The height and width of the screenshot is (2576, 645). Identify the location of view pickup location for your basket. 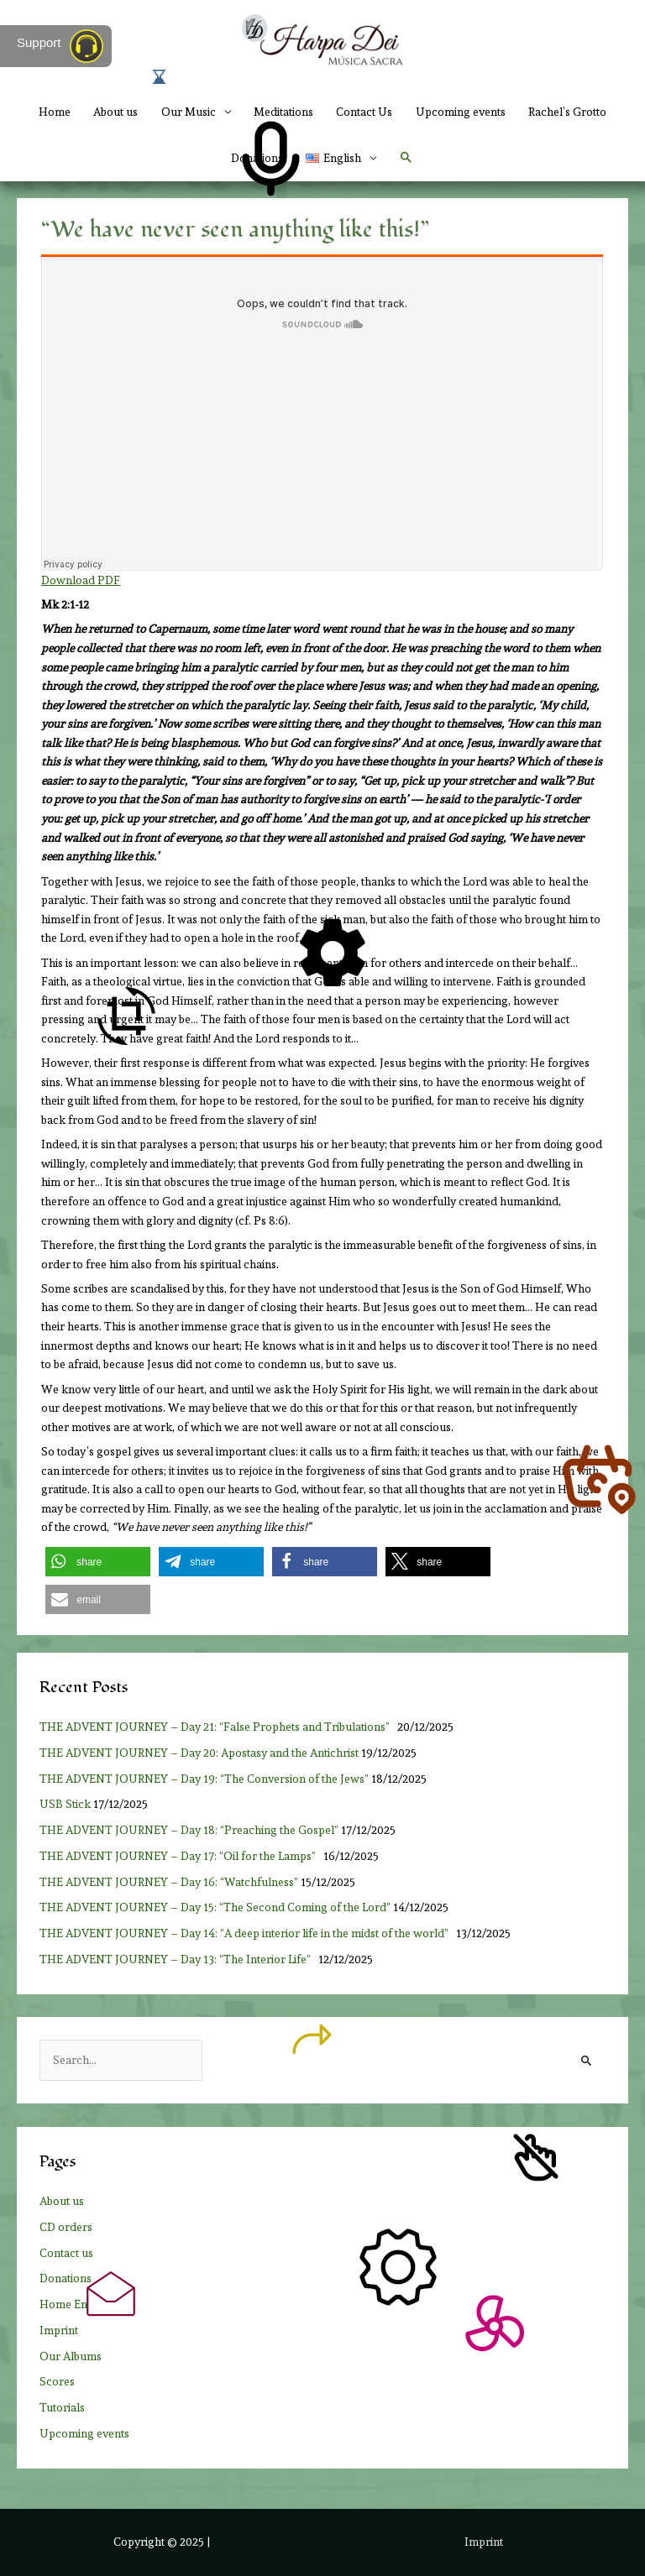
(597, 1476).